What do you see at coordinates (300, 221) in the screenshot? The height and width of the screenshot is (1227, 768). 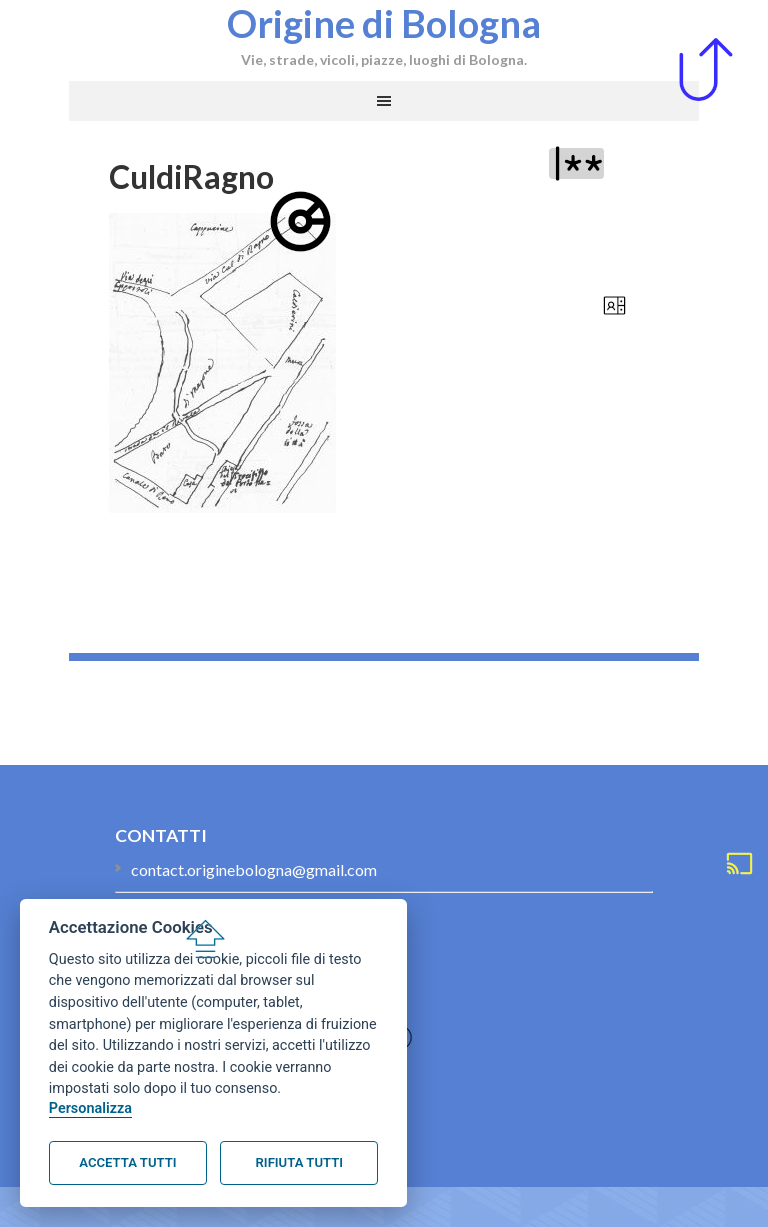 I see `play or access music library` at bounding box center [300, 221].